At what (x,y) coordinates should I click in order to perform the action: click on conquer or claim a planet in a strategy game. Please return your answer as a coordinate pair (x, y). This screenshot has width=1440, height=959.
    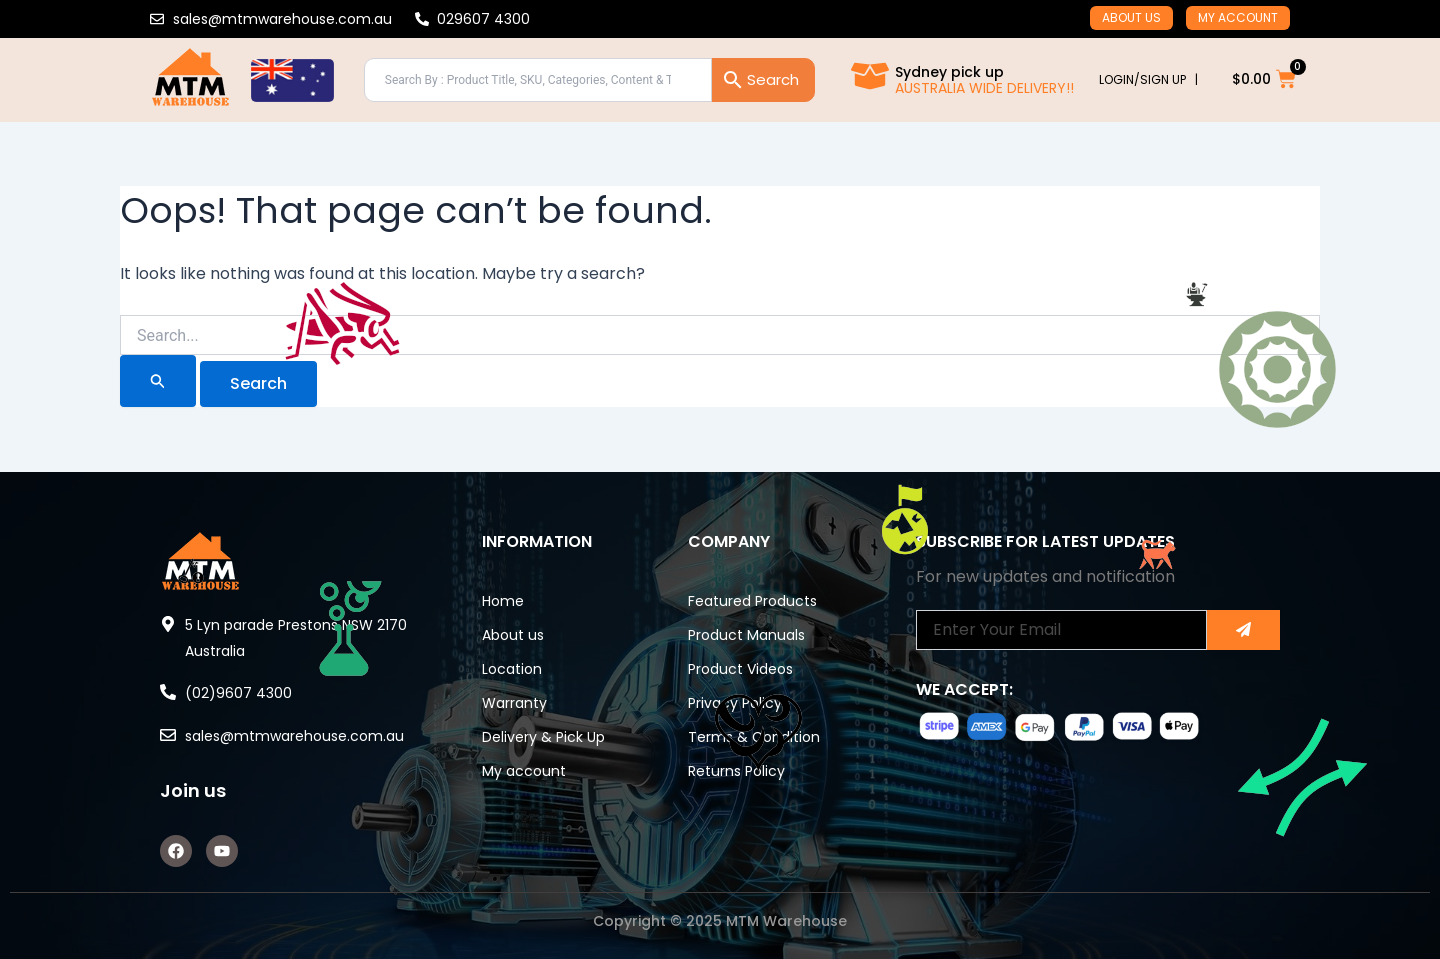
    Looking at the image, I should click on (905, 519).